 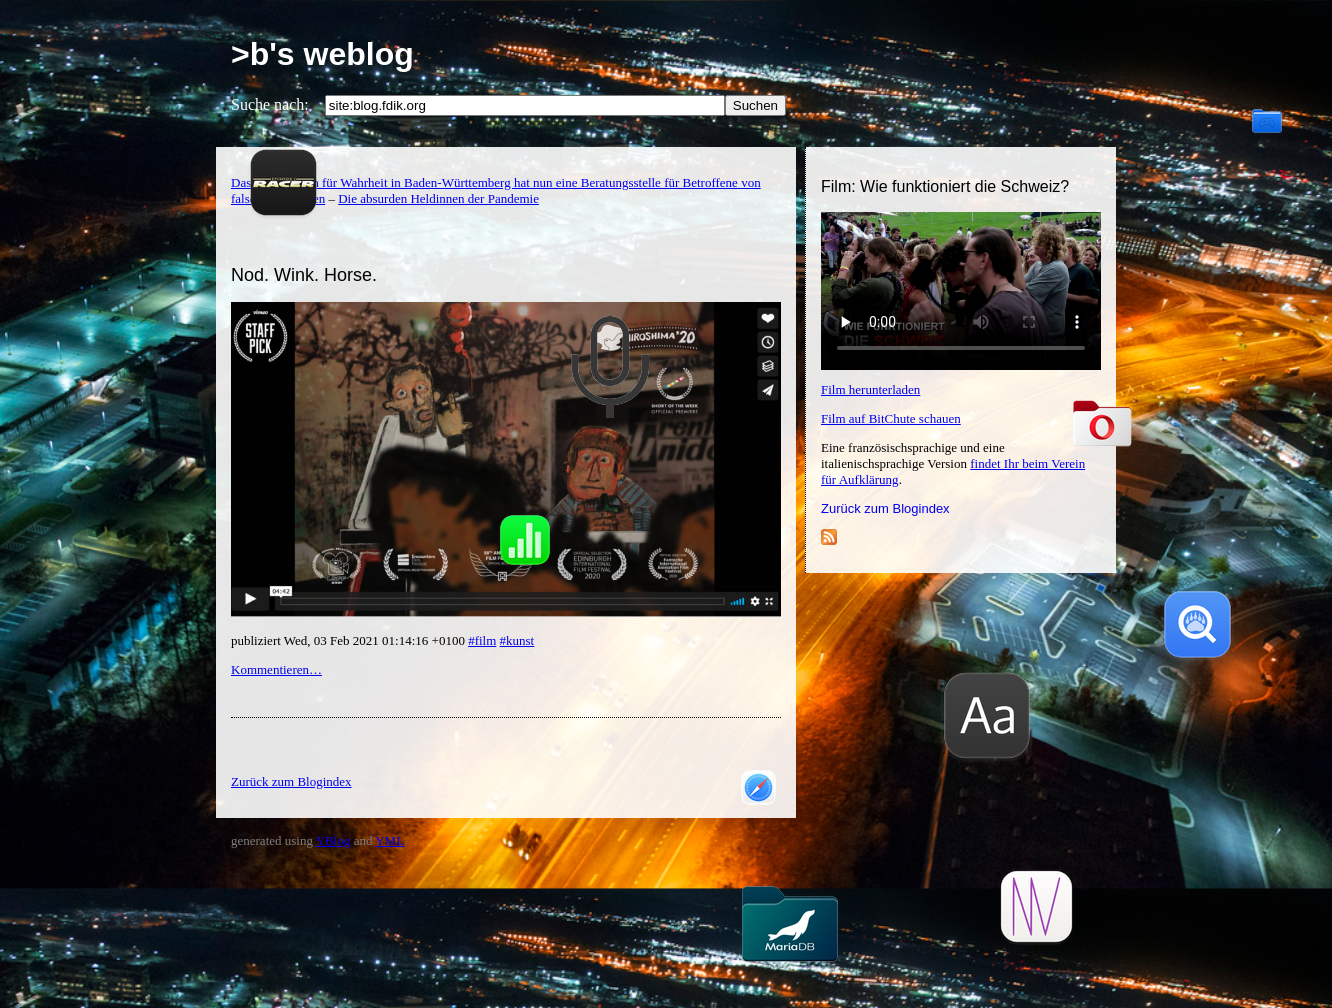 What do you see at coordinates (1036, 906) in the screenshot?
I see `launch nvtop gpu monitoring application` at bounding box center [1036, 906].